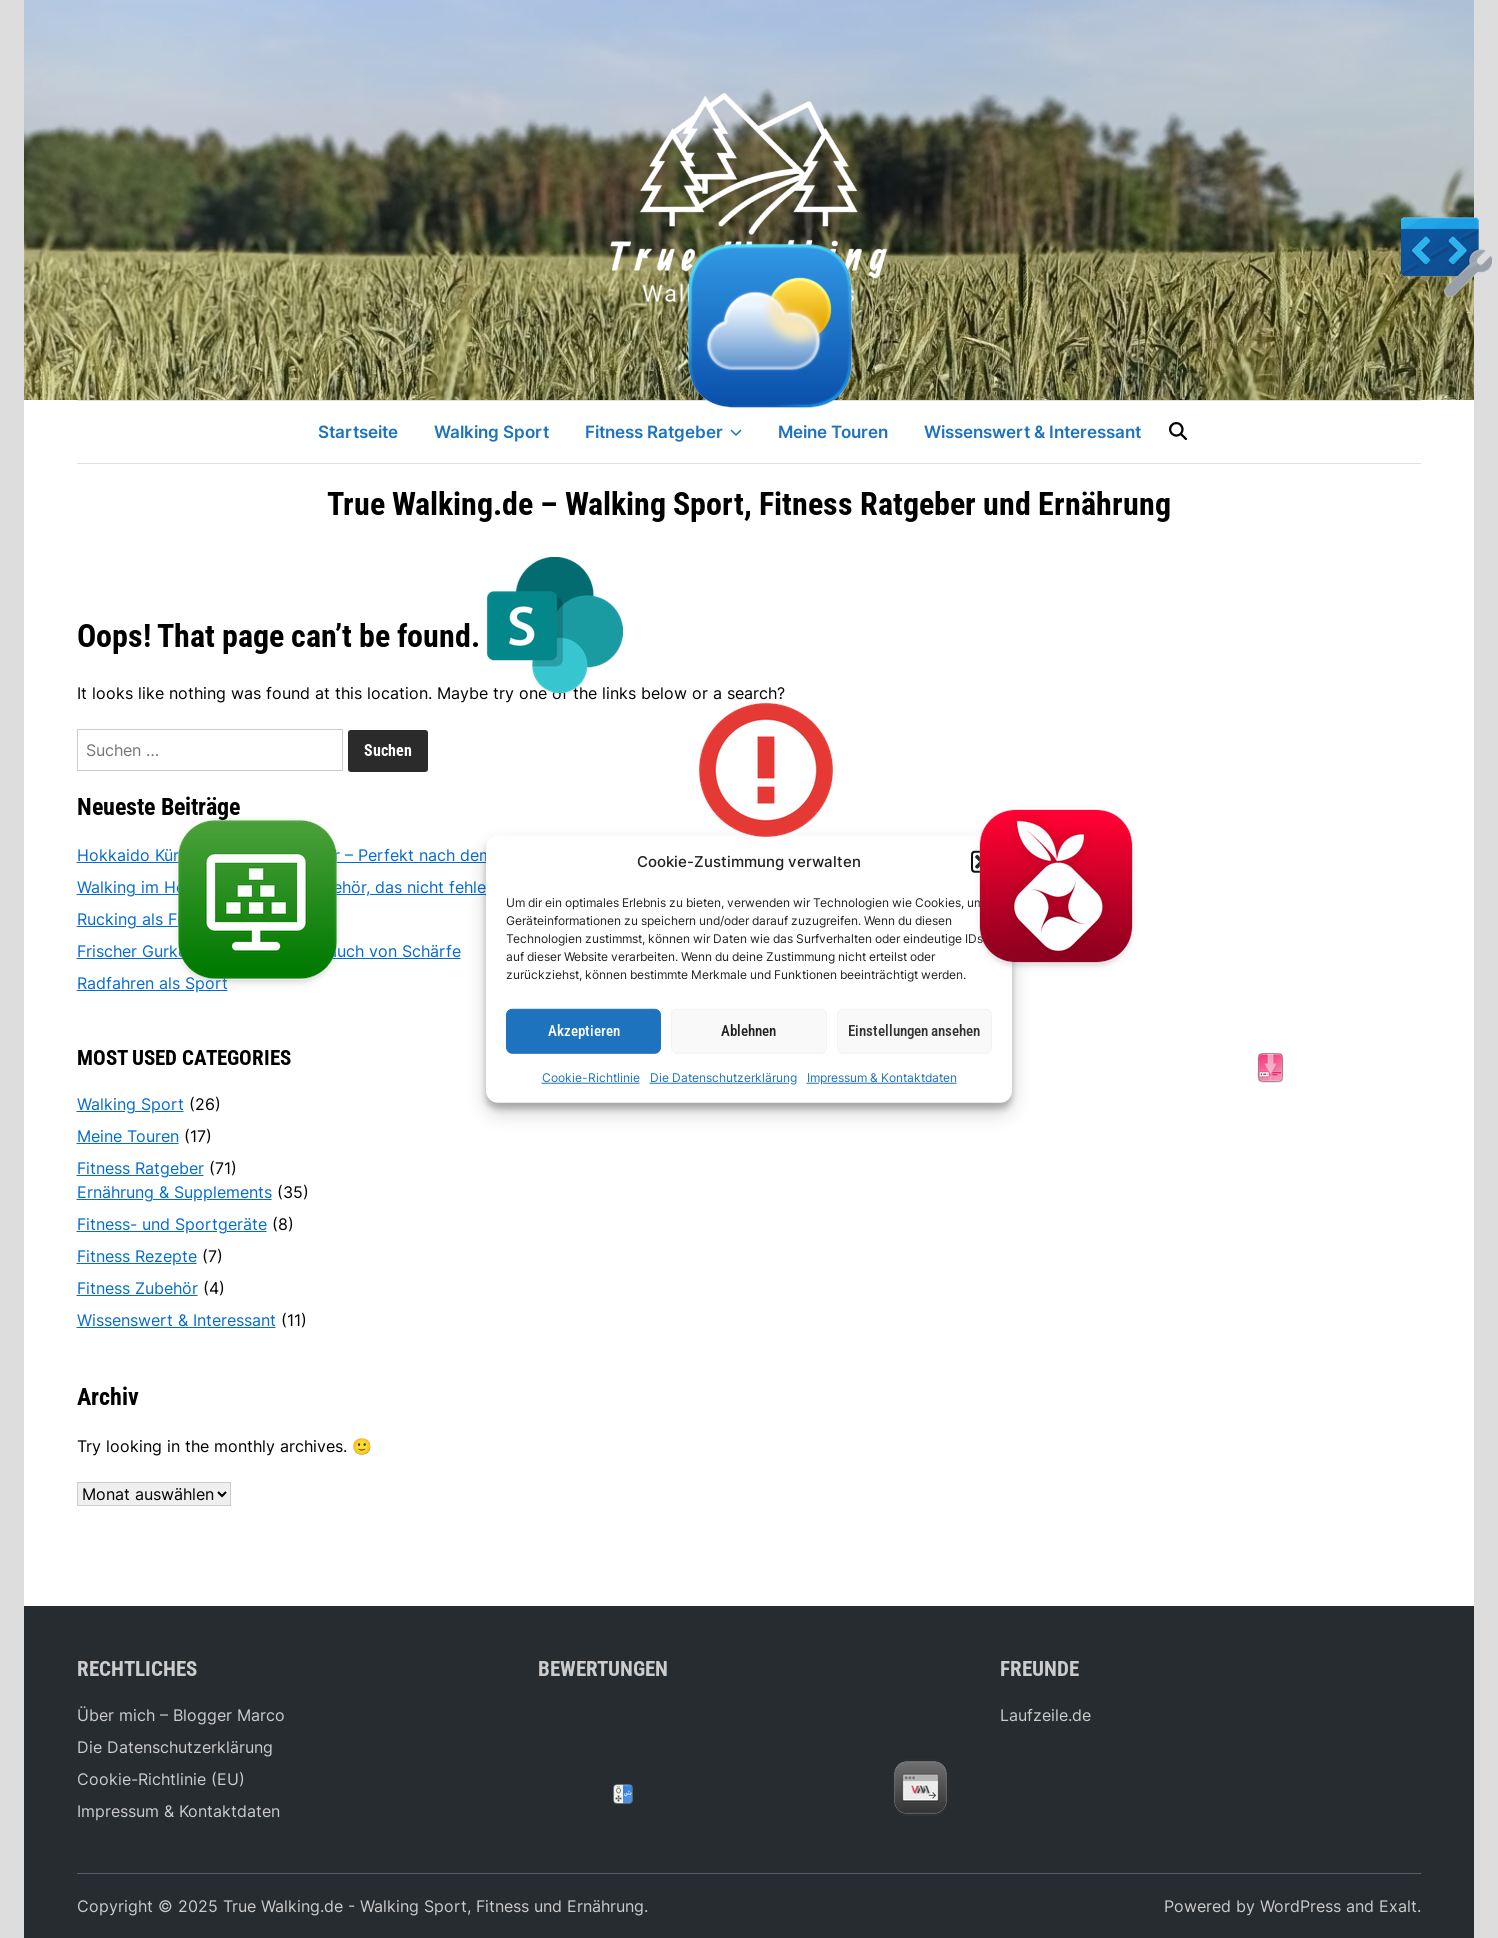 This screenshot has width=1498, height=1938. Describe the element at coordinates (1446, 253) in the screenshot. I see `open remote tools application` at that location.